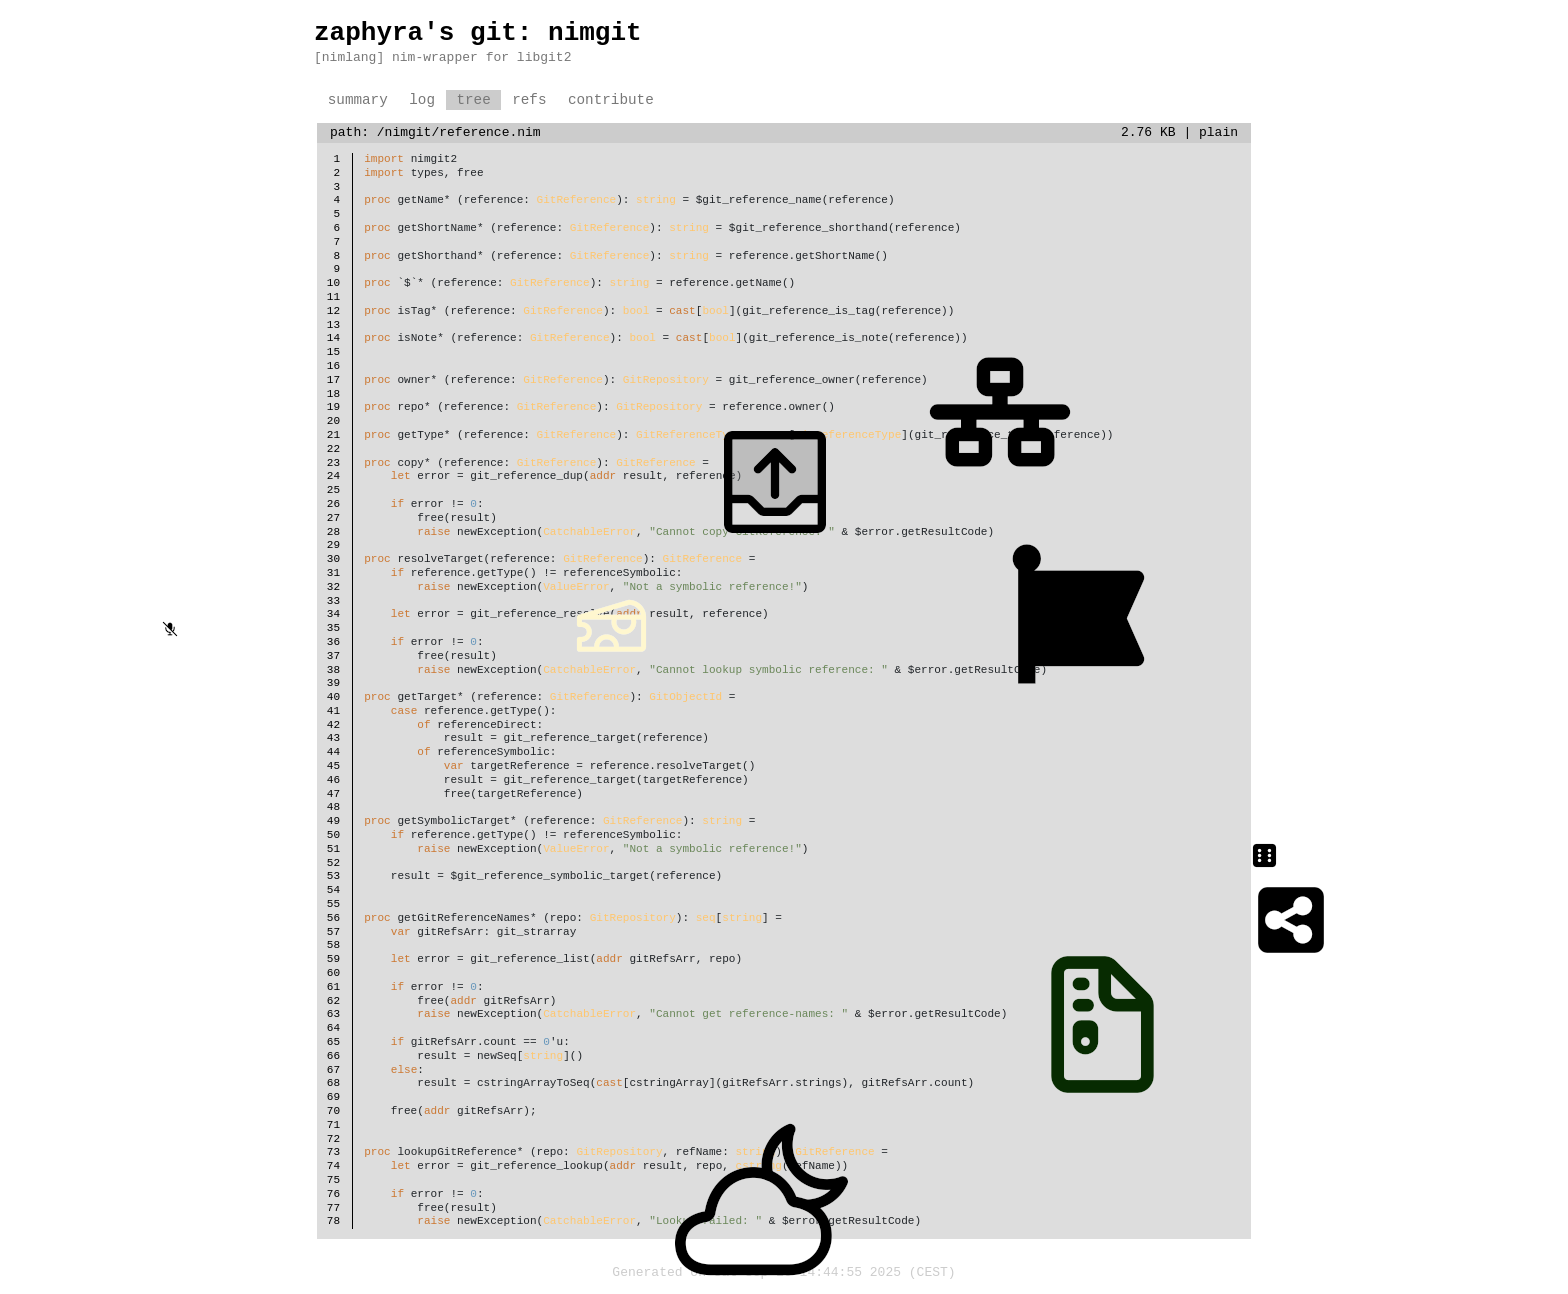 This screenshot has height=1294, width=1568. Describe the element at coordinates (1291, 920) in the screenshot. I see `share content to social media or other apps` at that location.